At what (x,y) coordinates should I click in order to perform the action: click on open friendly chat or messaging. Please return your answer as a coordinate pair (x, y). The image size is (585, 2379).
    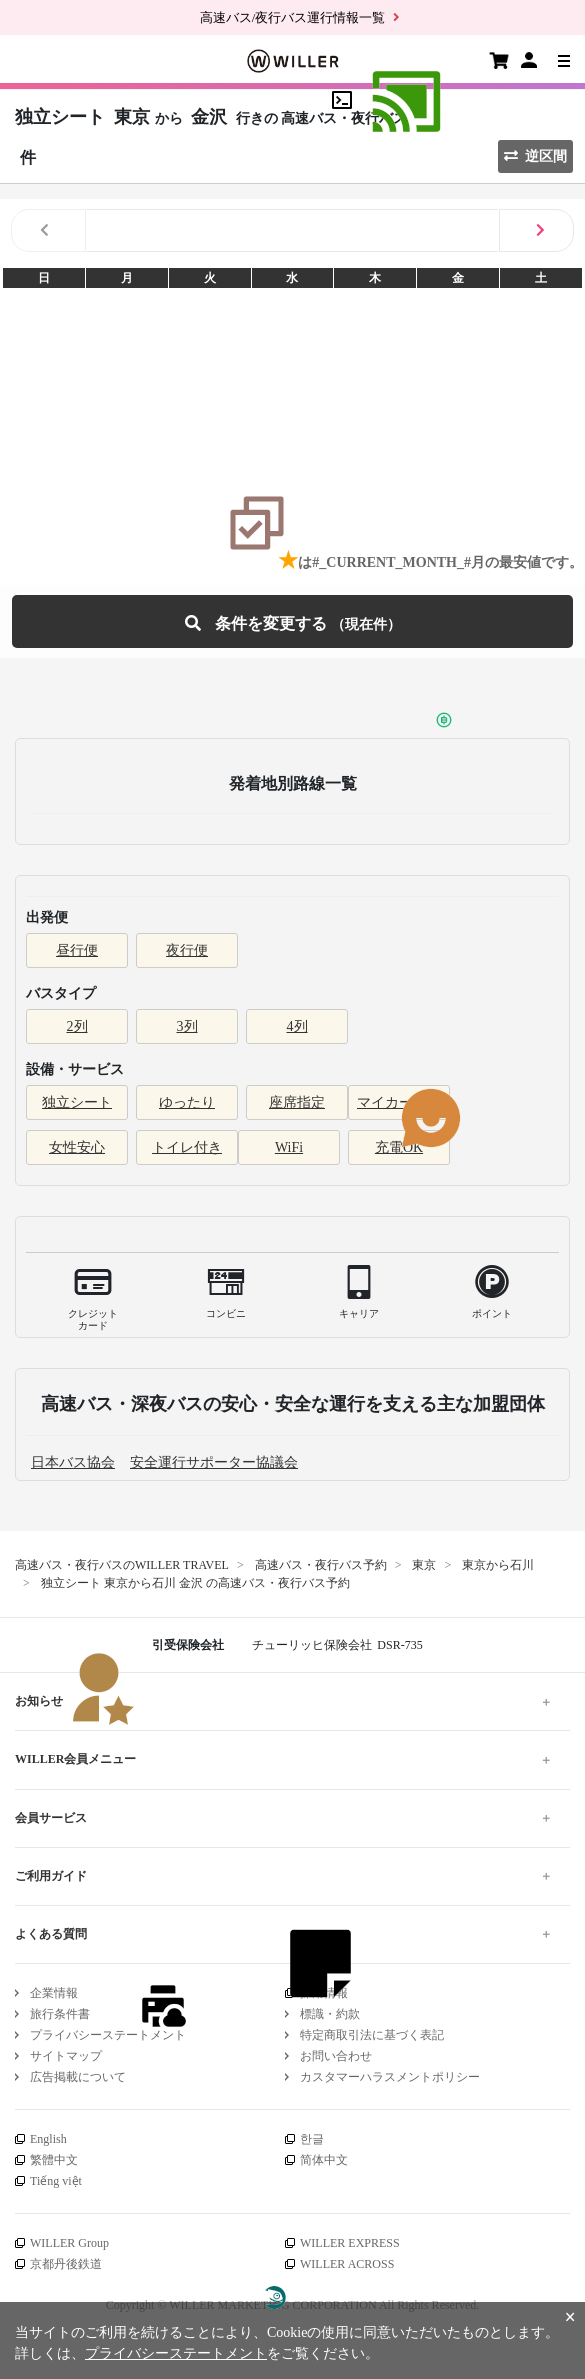
    Looking at the image, I should click on (431, 1118).